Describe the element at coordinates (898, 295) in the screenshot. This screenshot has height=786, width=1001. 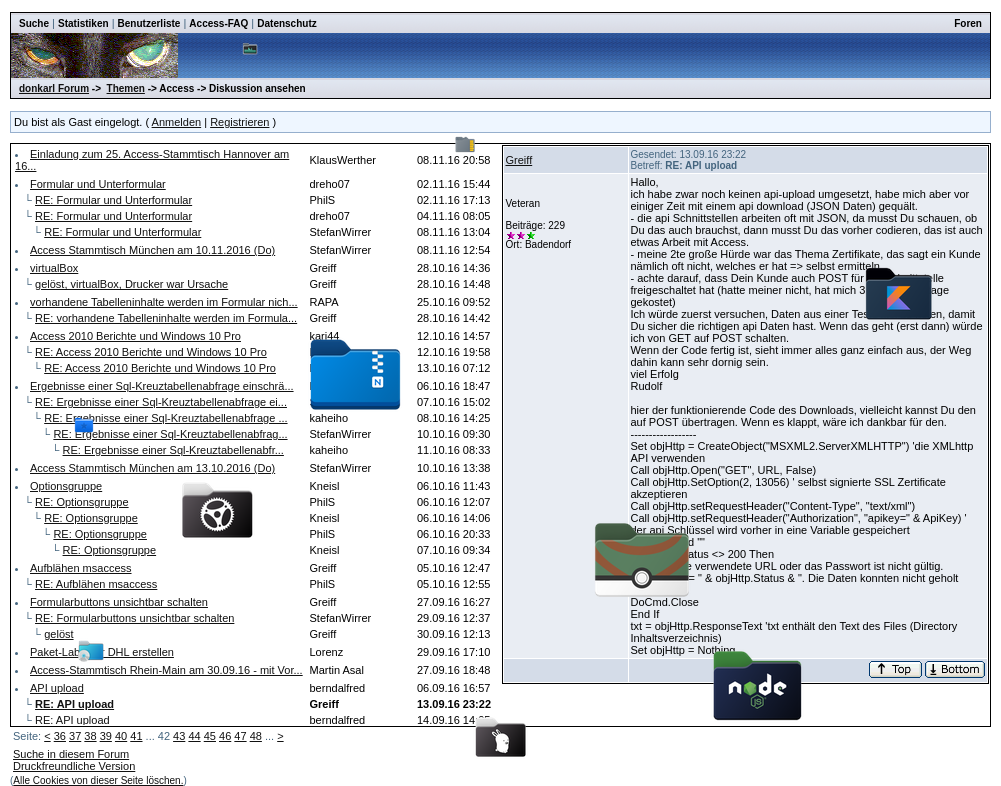
I see `open folder containing kotlin project files` at that location.